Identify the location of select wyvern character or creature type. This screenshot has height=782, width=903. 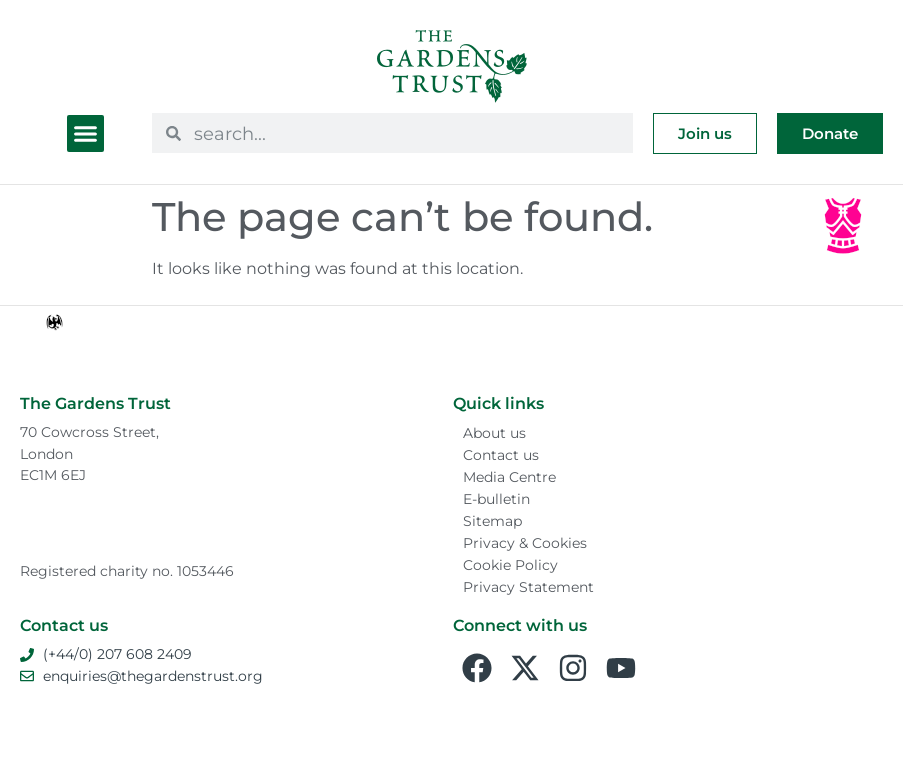
(54, 322).